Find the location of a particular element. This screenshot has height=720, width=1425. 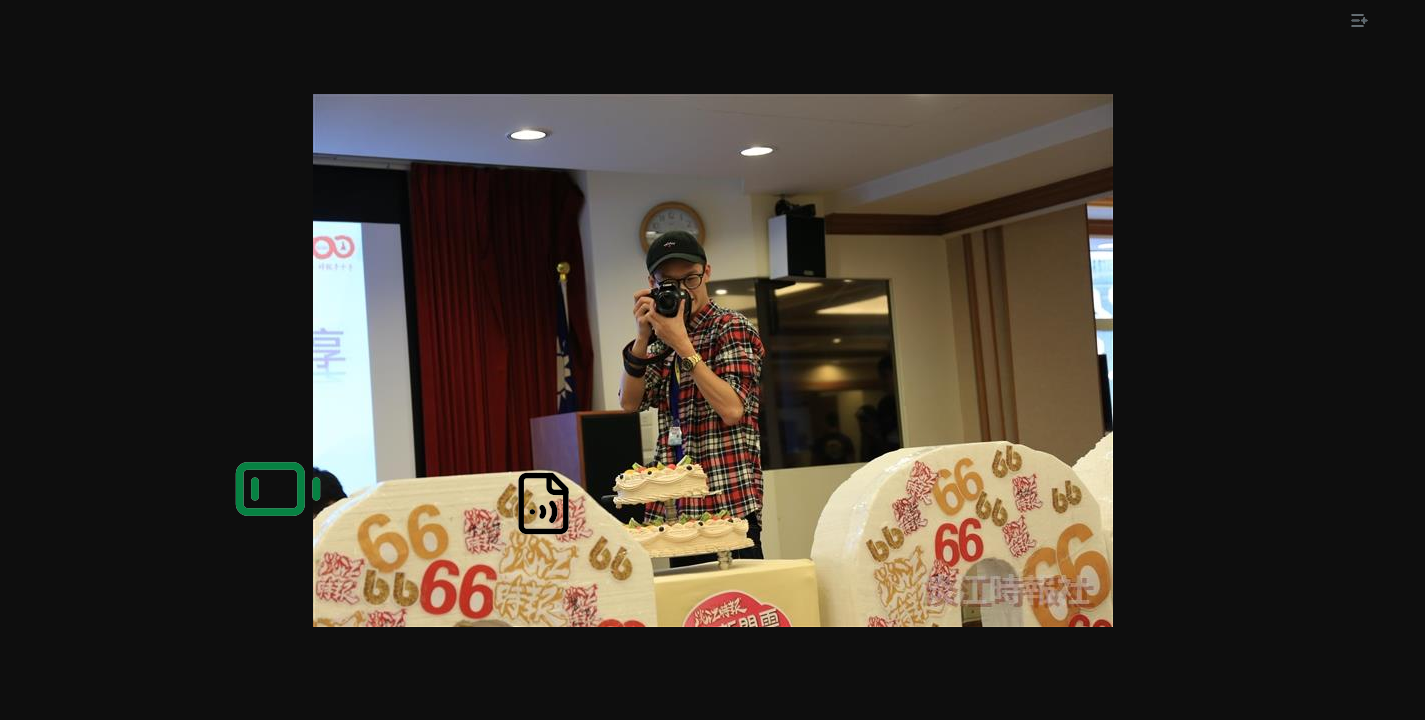

open audio file is located at coordinates (543, 503).